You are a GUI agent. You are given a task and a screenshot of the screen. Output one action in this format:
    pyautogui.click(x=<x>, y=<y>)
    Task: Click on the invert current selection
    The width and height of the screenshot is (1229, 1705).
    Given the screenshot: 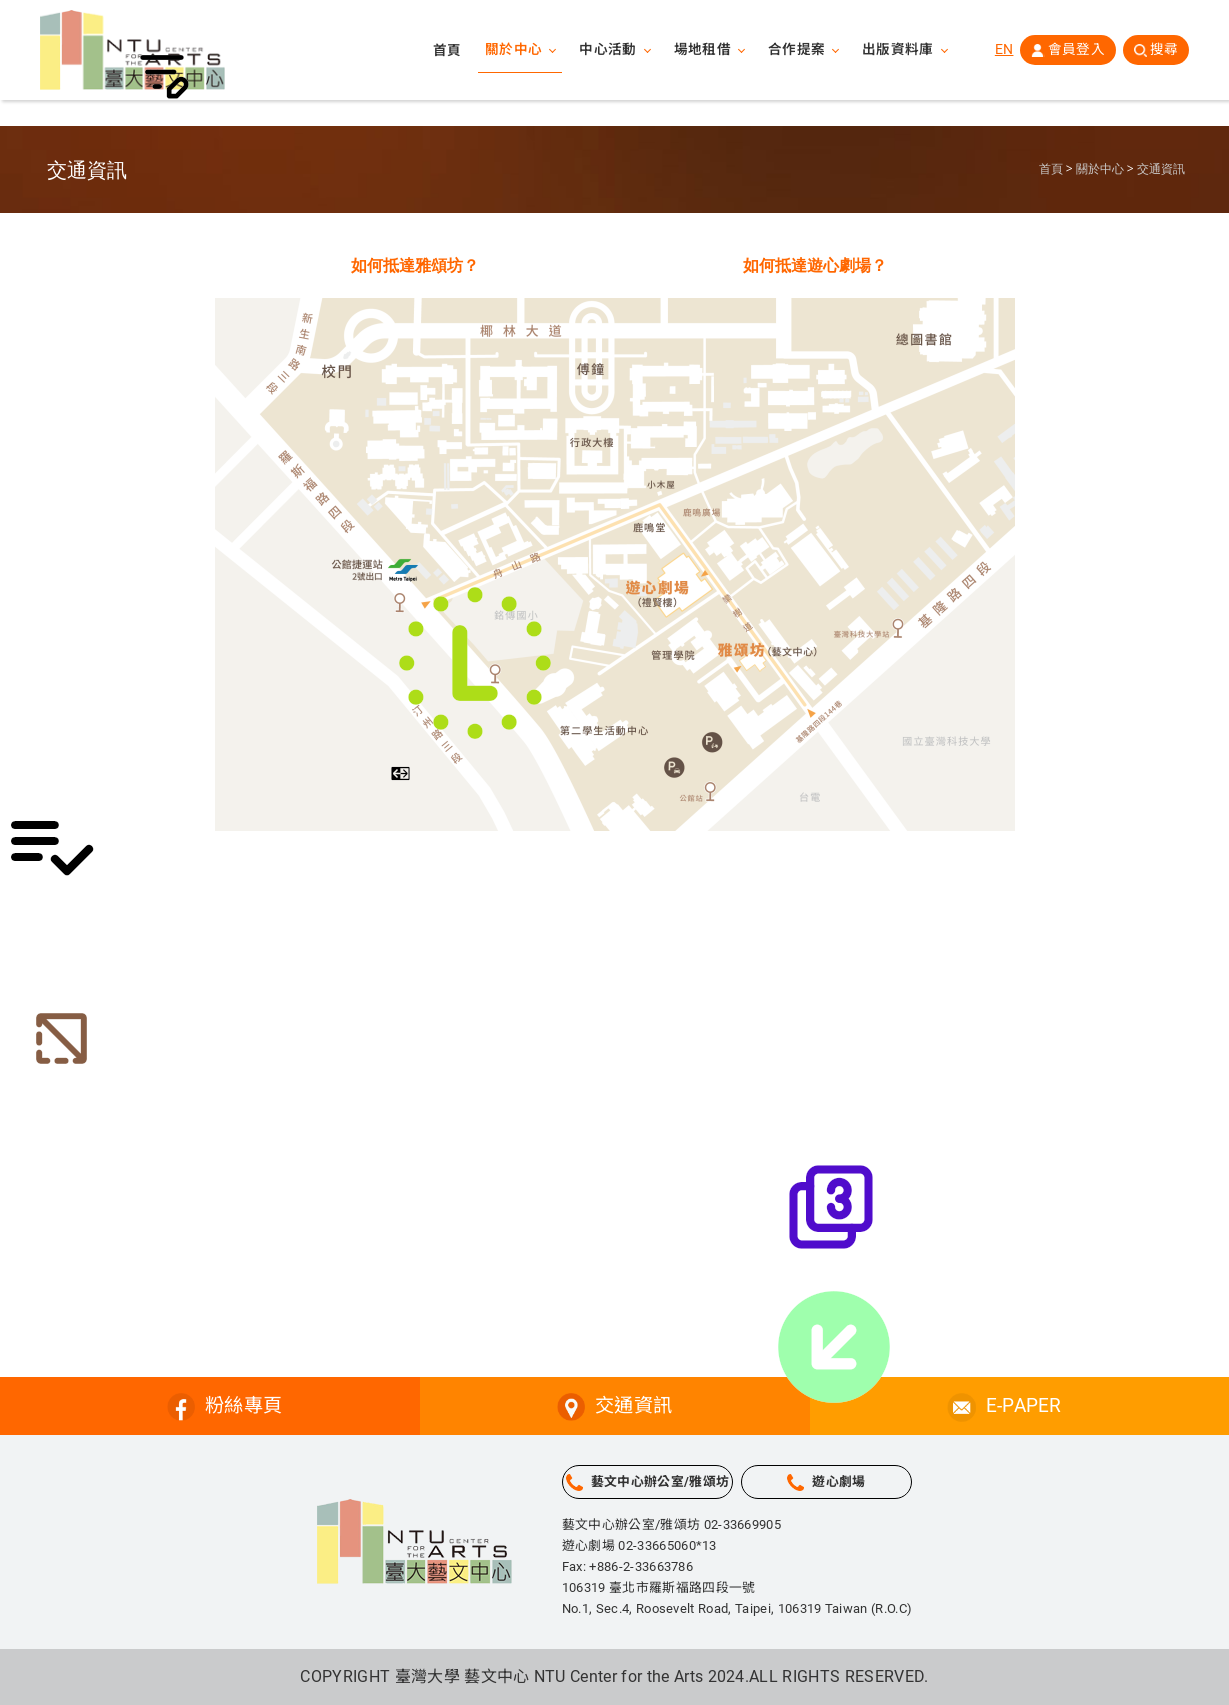 What is the action you would take?
    pyautogui.click(x=61, y=1038)
    